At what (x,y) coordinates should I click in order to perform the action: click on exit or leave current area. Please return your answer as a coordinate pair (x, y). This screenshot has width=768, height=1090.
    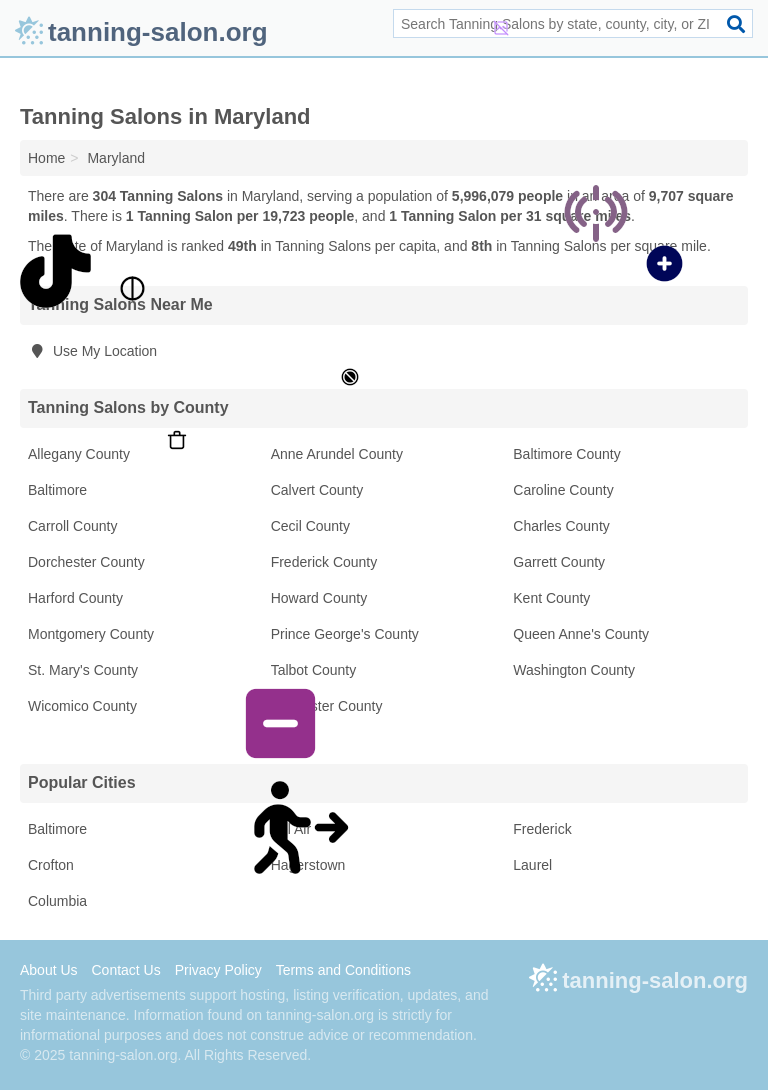
    Looking at the image, I should click on (300, 827).